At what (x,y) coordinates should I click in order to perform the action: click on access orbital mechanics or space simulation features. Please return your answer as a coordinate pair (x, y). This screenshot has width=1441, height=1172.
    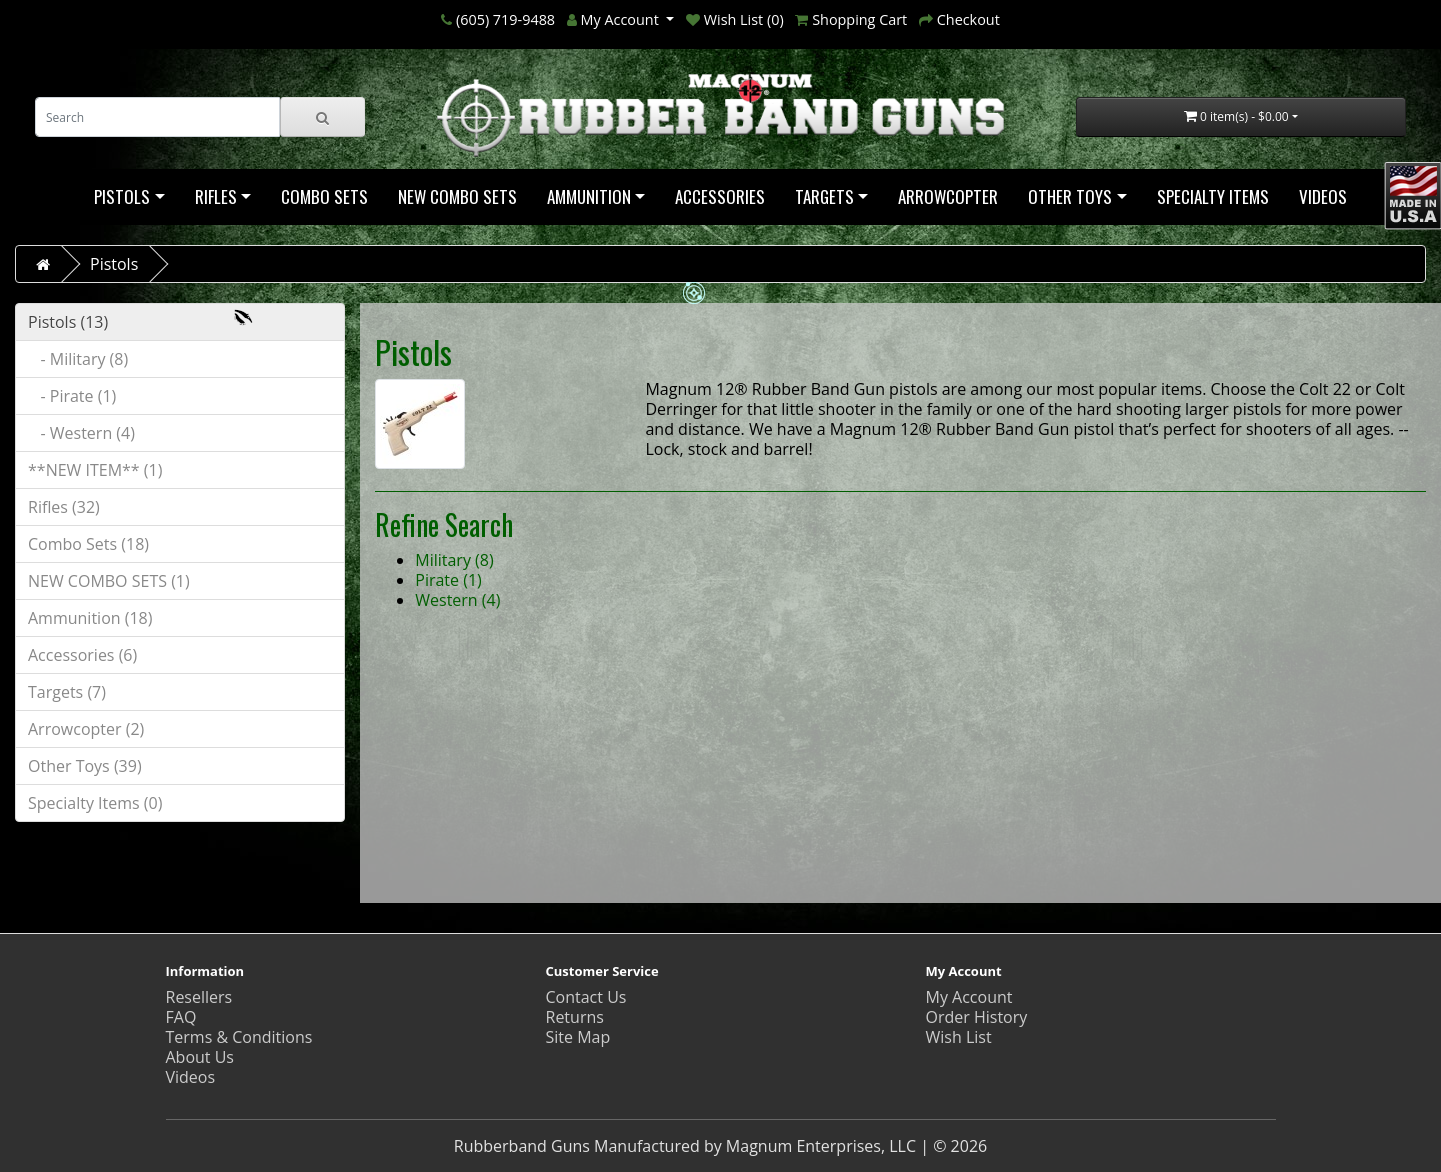
    Looking at the image, I should click on (694, 293).